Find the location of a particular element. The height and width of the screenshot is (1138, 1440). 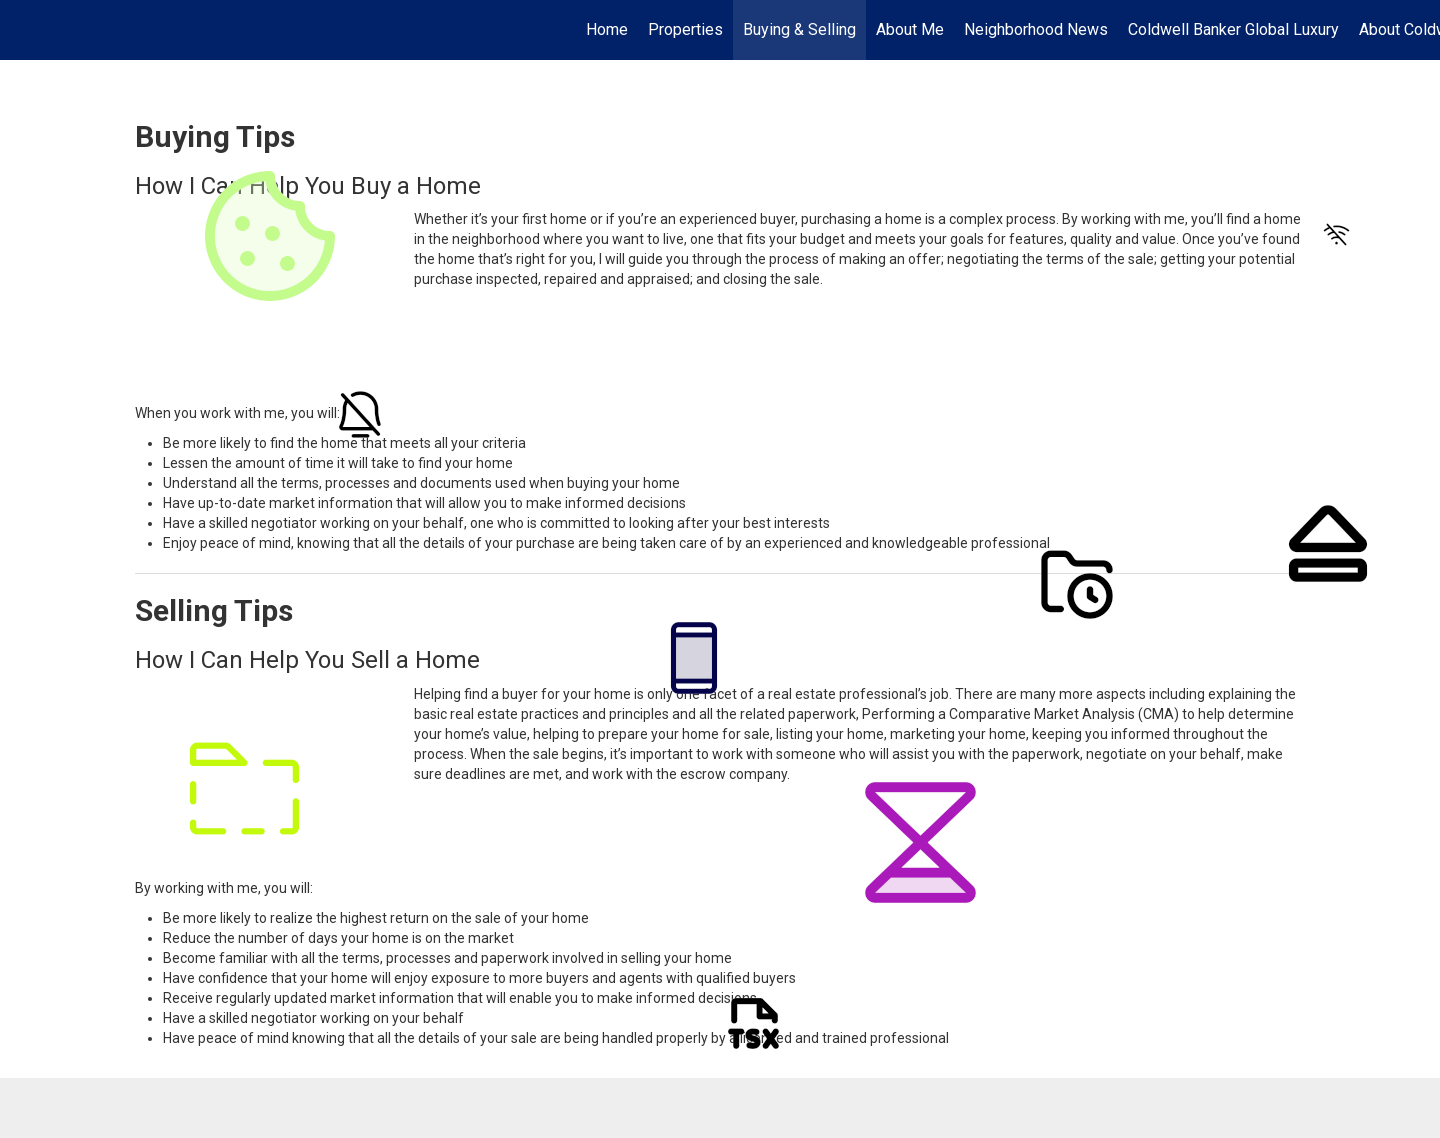

indicates a TypeScript React (.tsx) file is located at coordinates (754, 1025).